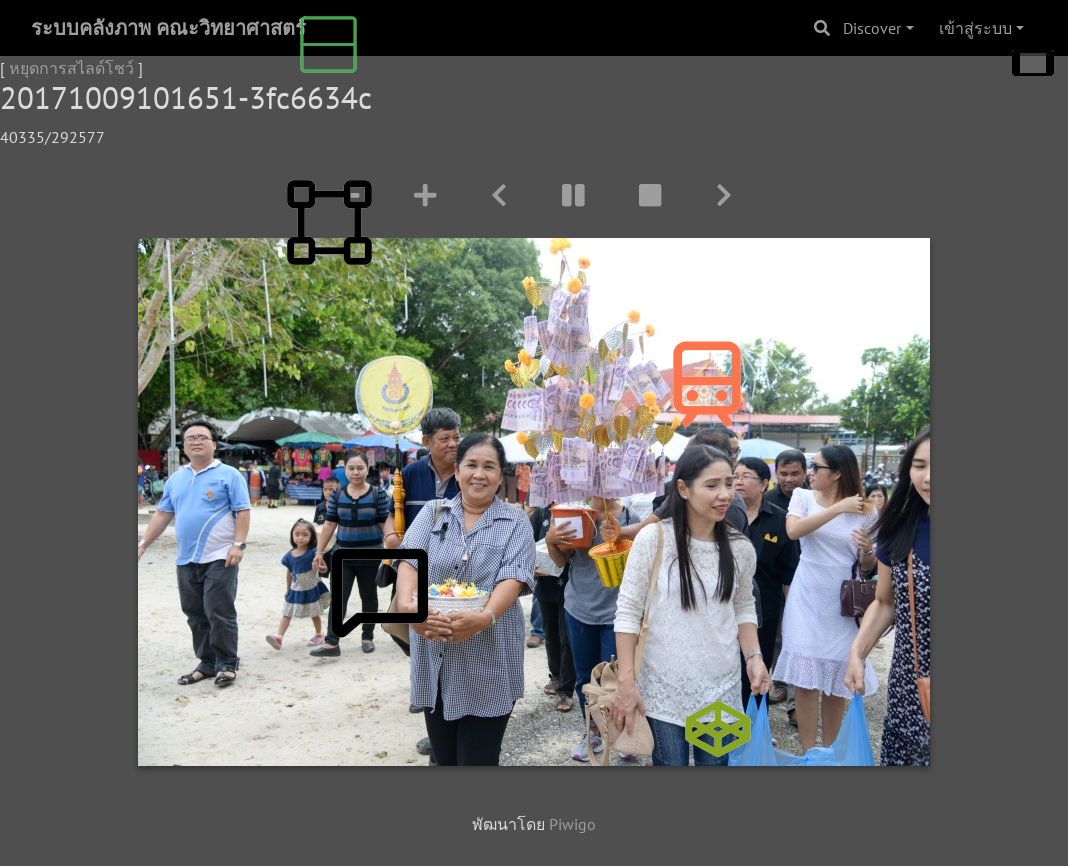 Image resolution: width=1068 pixels, height=866 pixels. I want to click on view train schedules or rail services, so click(707, 381).